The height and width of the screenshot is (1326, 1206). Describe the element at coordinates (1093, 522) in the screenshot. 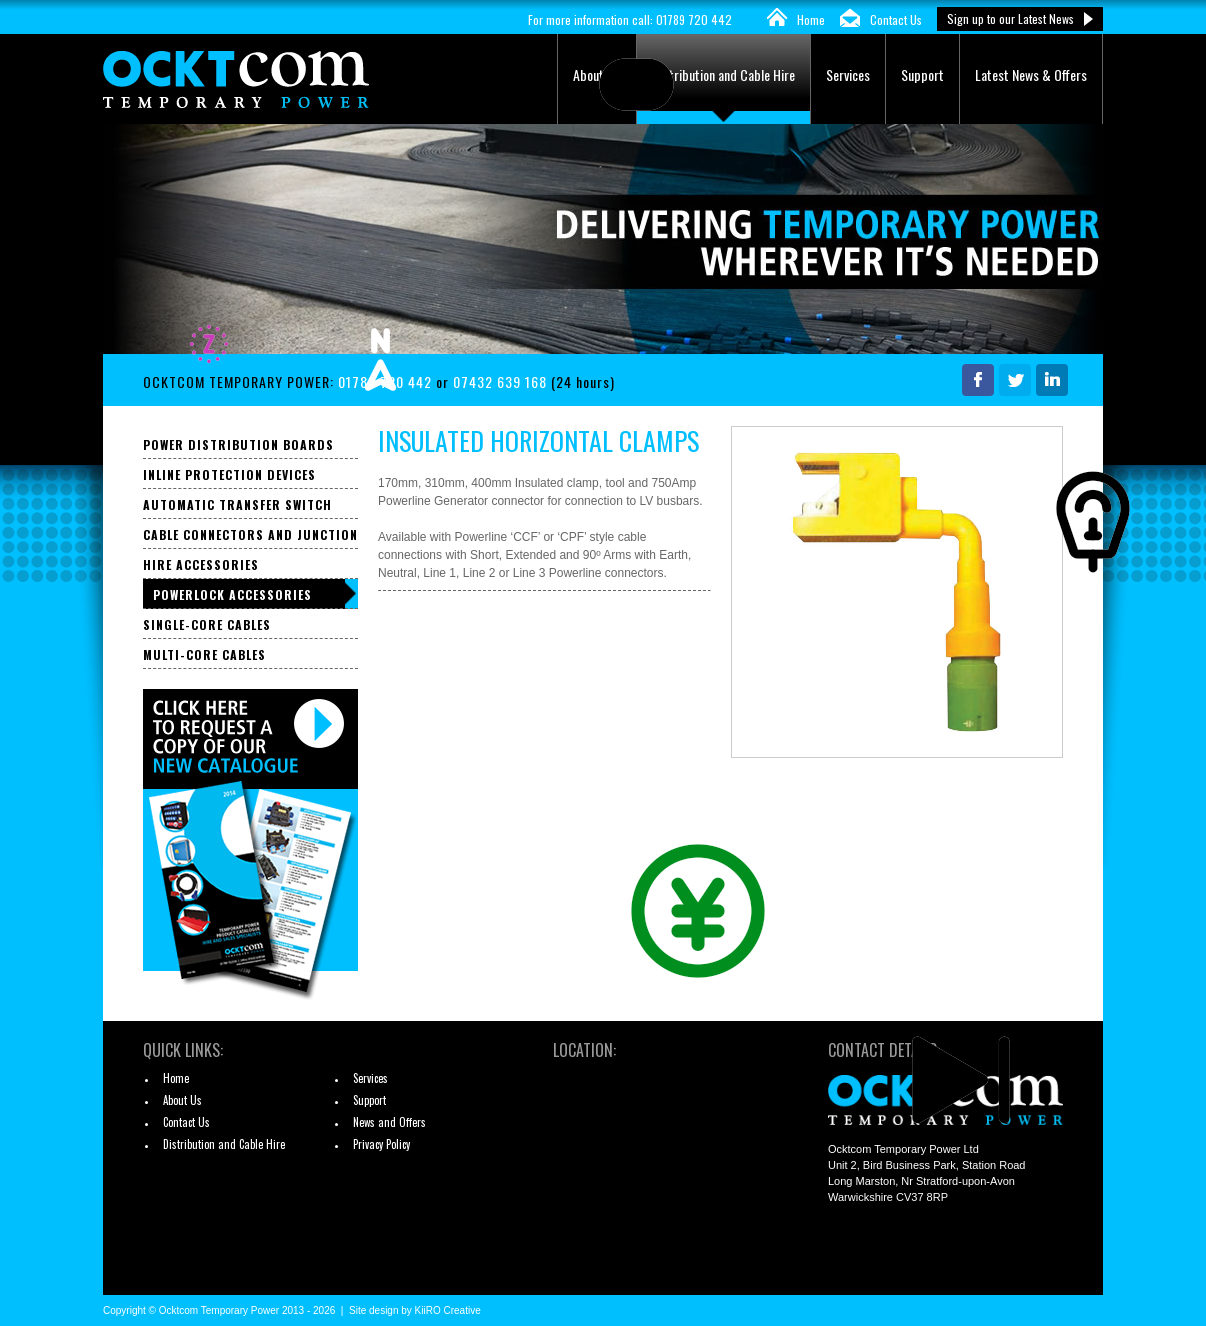

I see `find nearby parking meters` at that location.